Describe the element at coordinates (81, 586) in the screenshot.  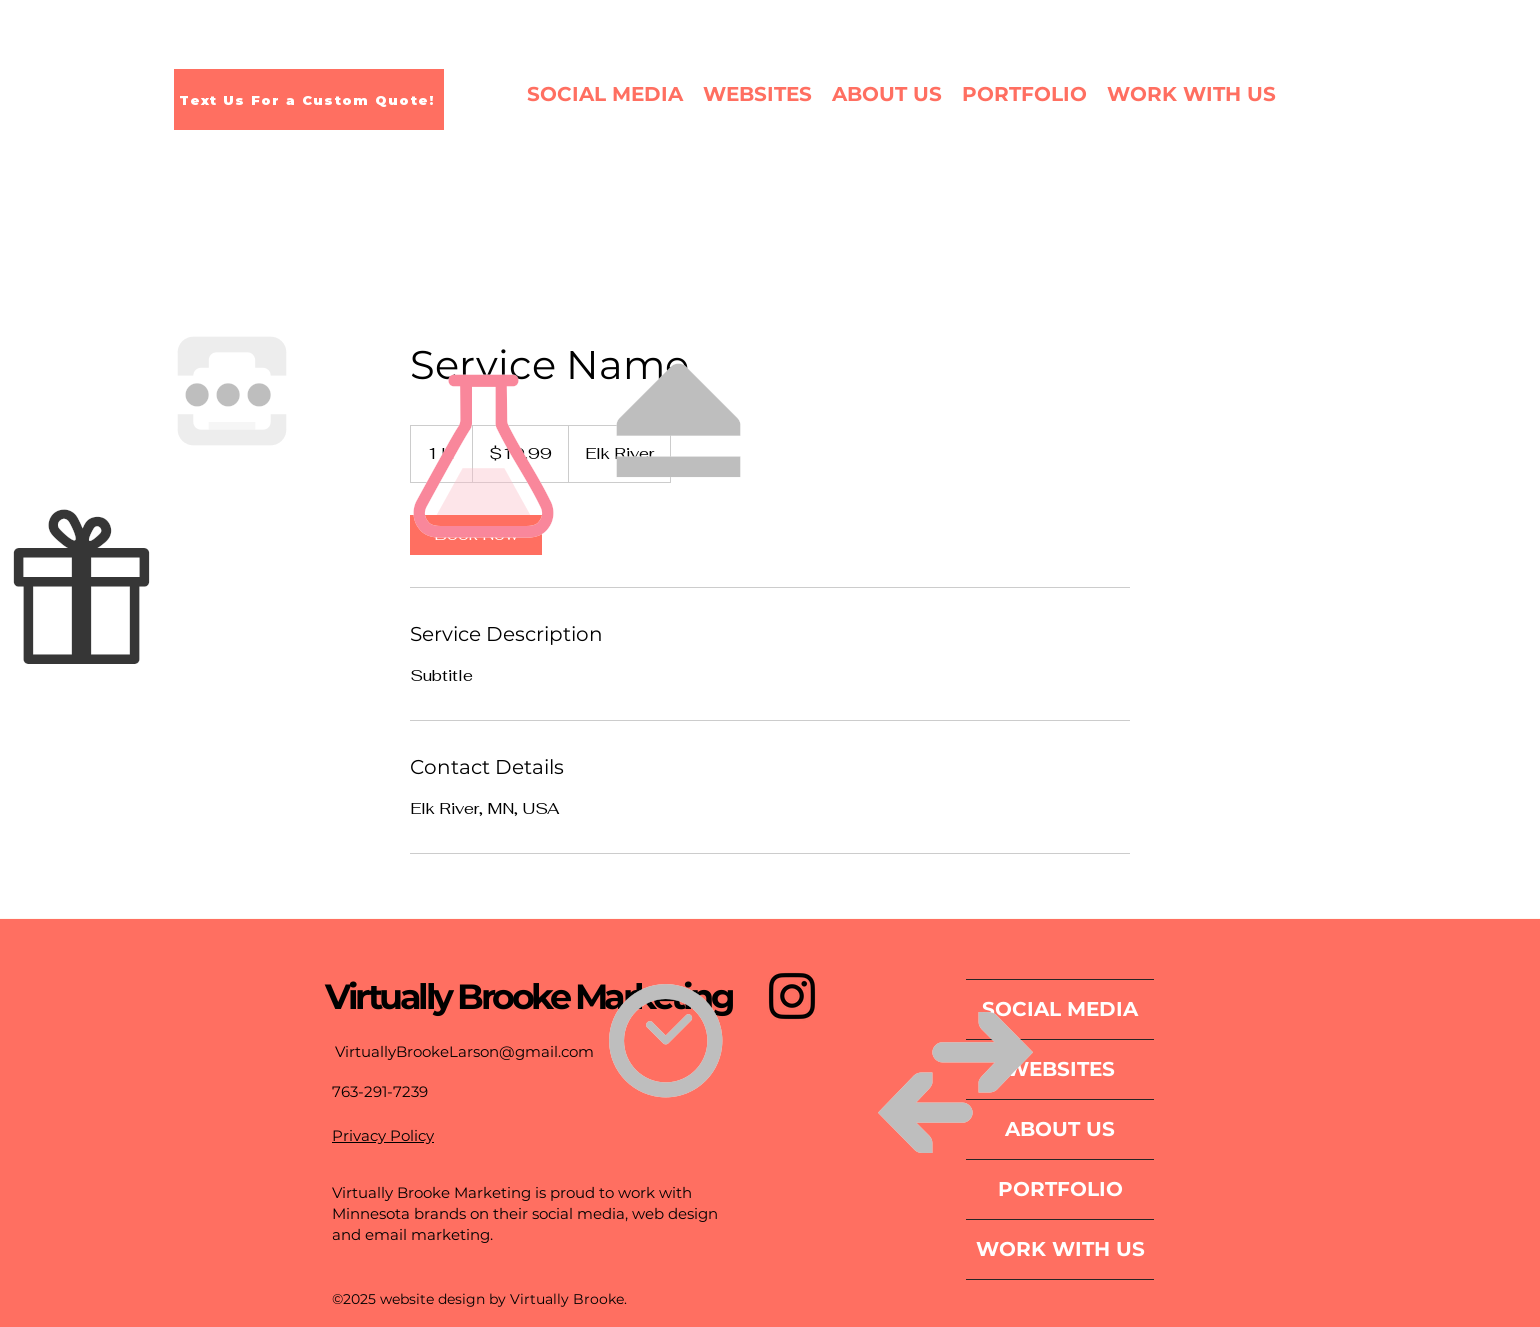
I see `view birthday events in calendar` at that location.